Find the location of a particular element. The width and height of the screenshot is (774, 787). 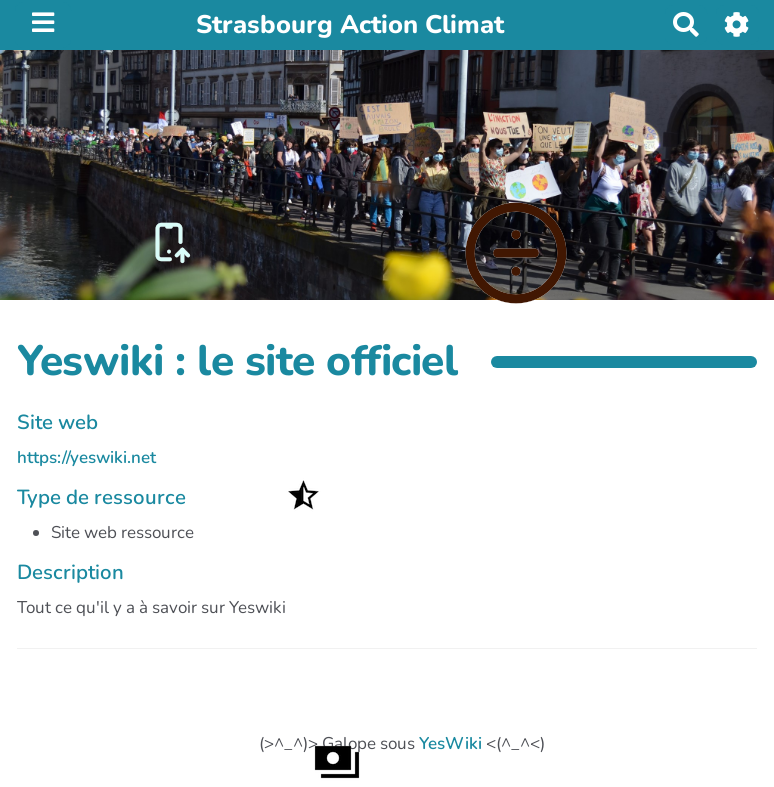

upload from mobile device is located at coordinates (169, 242).